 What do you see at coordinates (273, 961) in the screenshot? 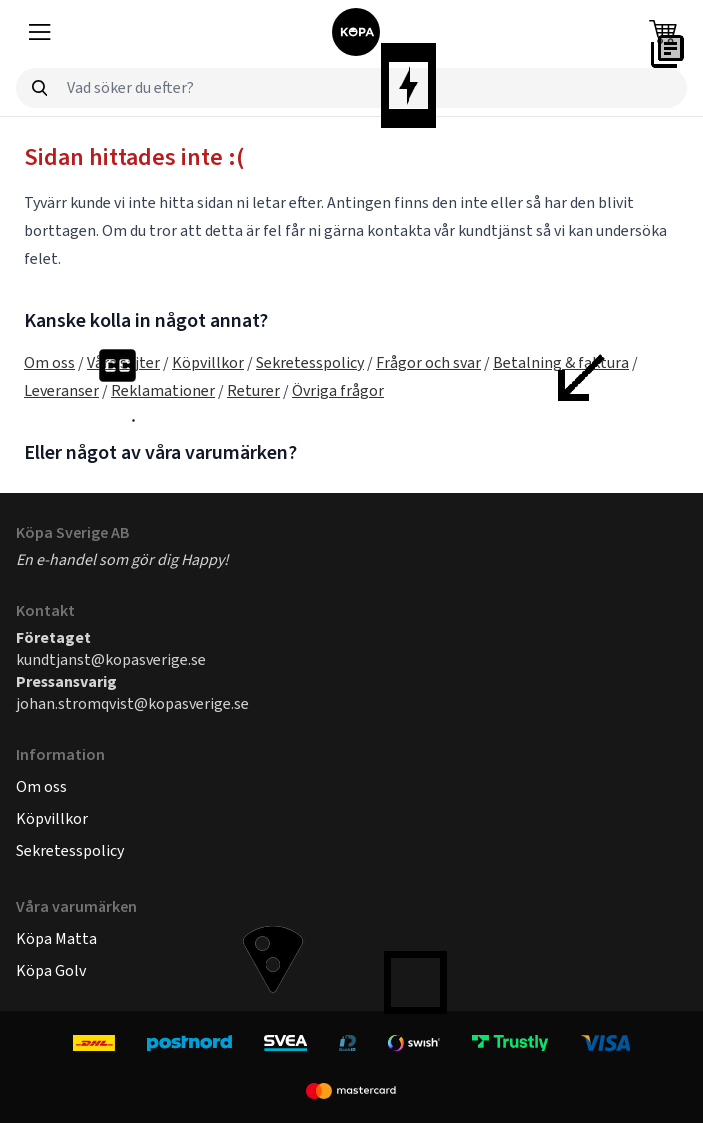
I see `find nearby pizza restaurants` at bounding box center [273, 961].